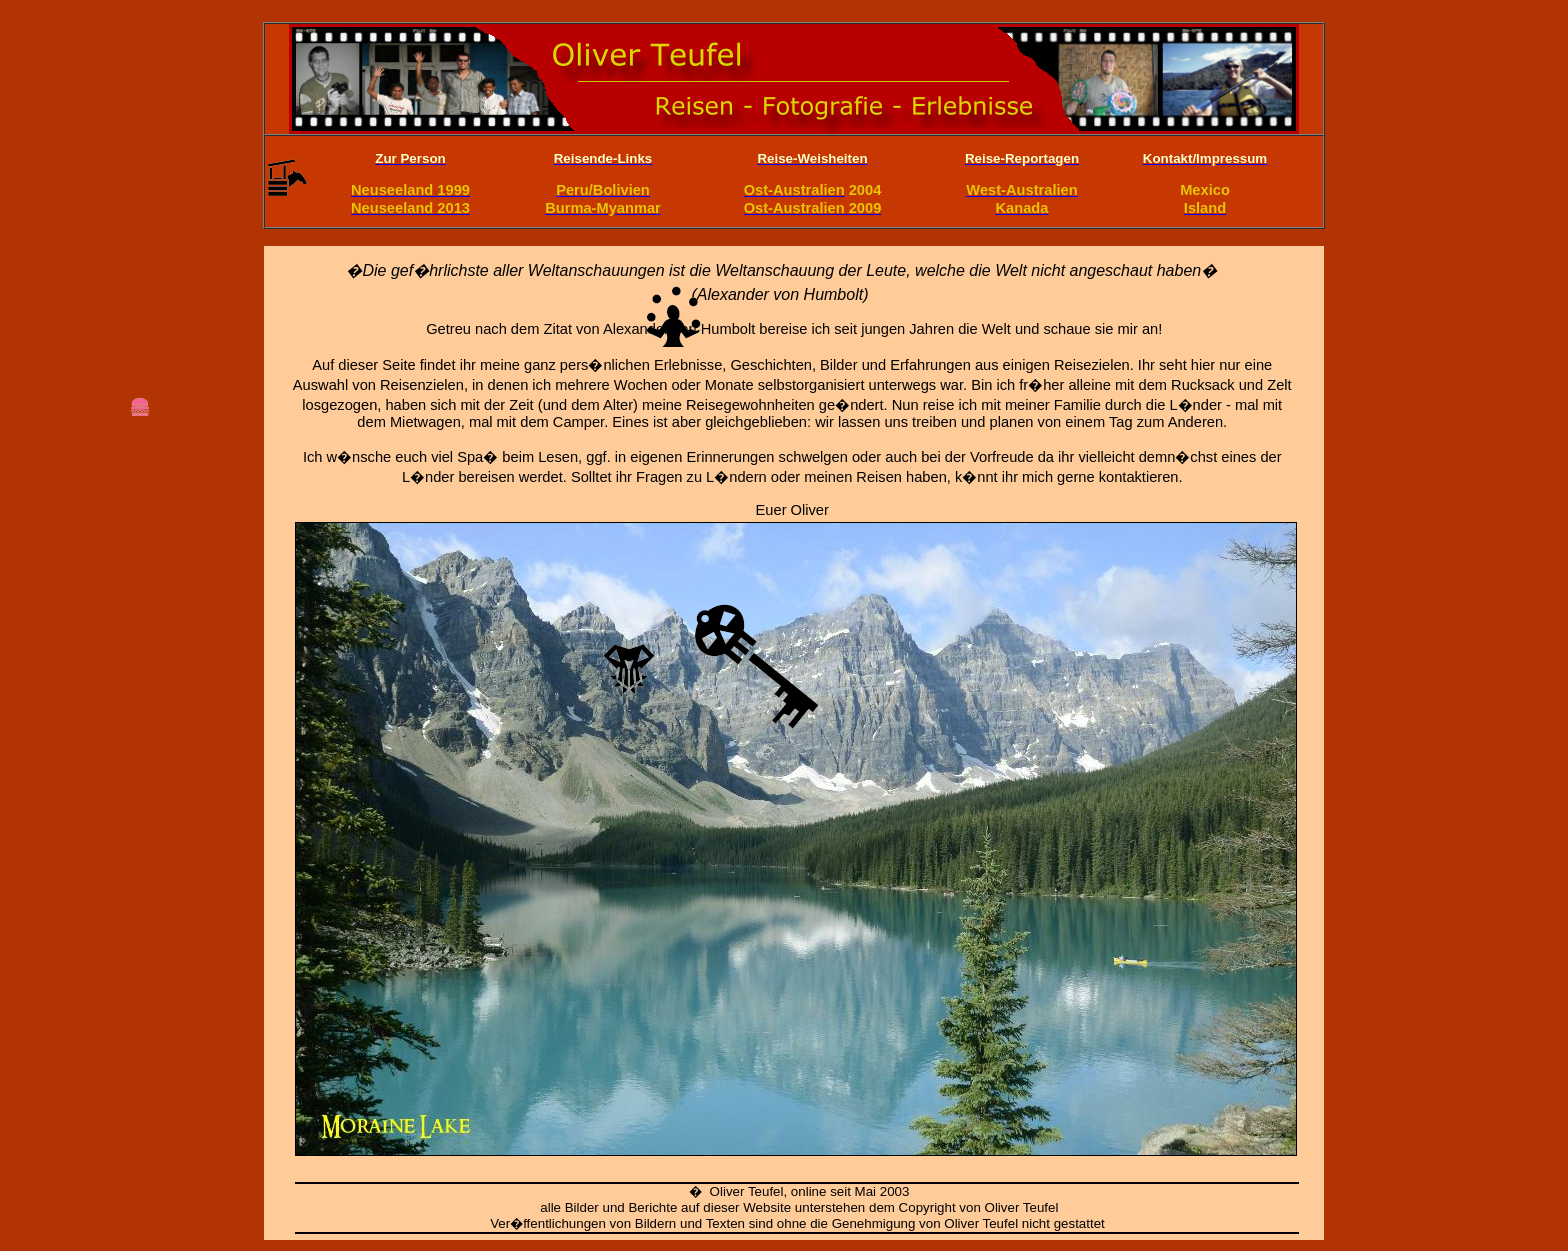 The width and height of the screenshot is (1568, 1251). I want to click on food or restaurant category, so click(140, 407).